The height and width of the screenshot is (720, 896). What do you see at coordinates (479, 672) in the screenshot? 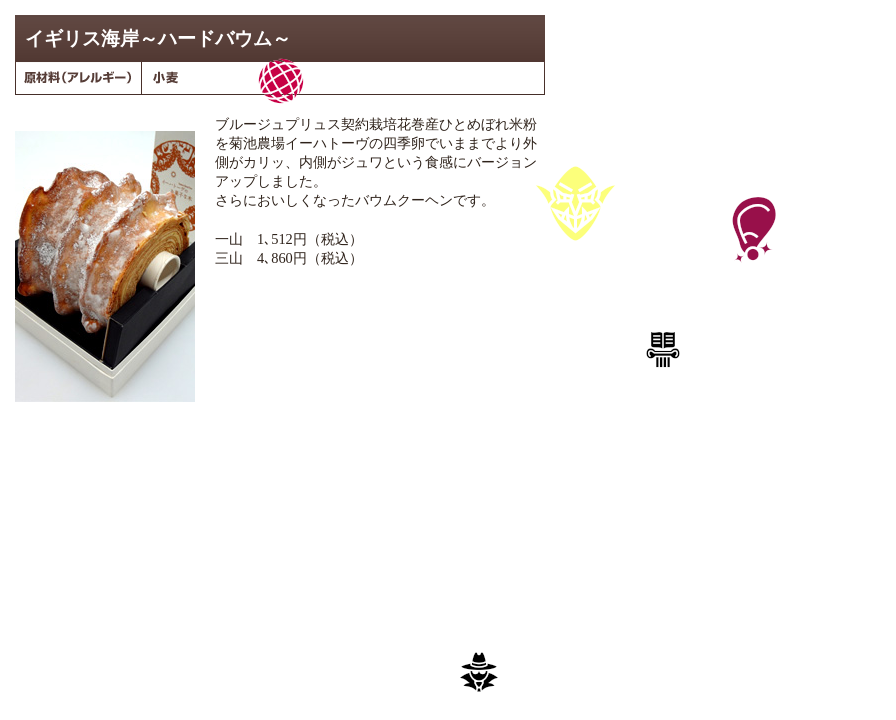
I see `enable incognito or private browsing mode` at bounding box center [479, 672].